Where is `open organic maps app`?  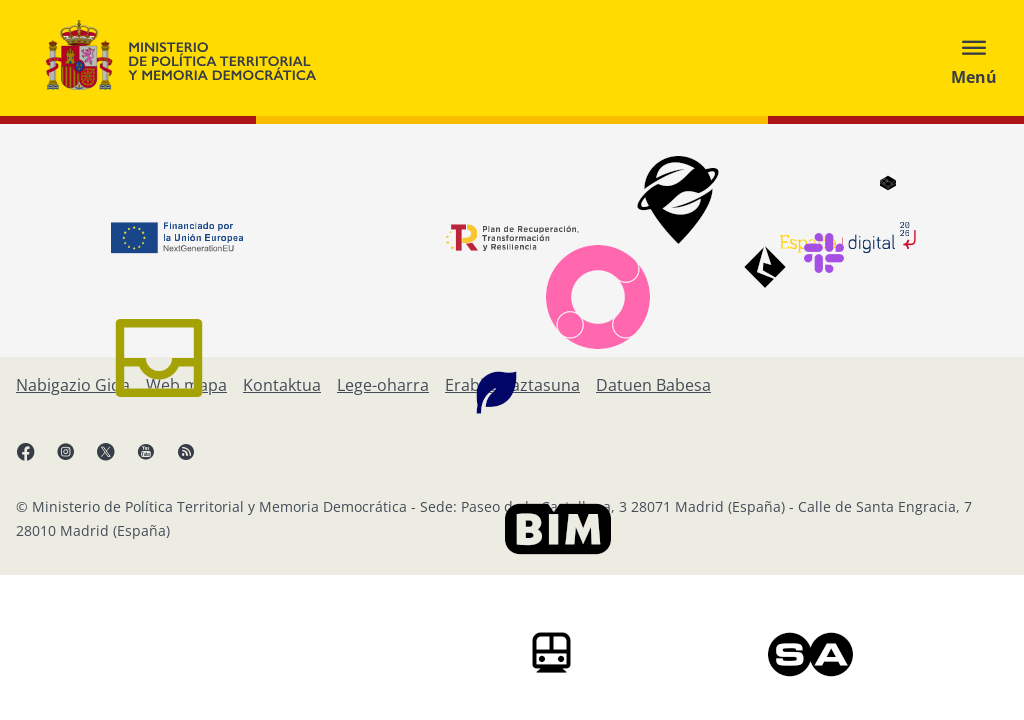 open organic maps app is located at coordinates (678, 200).